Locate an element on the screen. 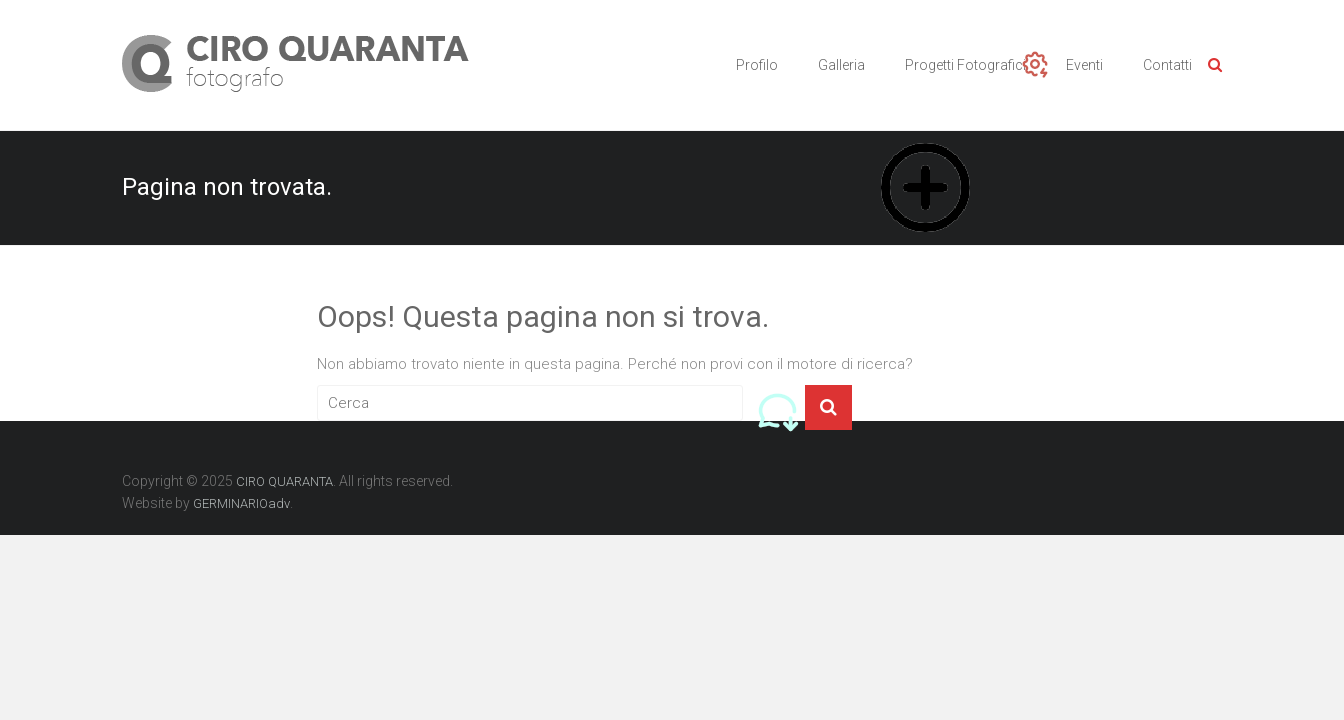  download conversation or chat history is located at coordinates (777, 410).